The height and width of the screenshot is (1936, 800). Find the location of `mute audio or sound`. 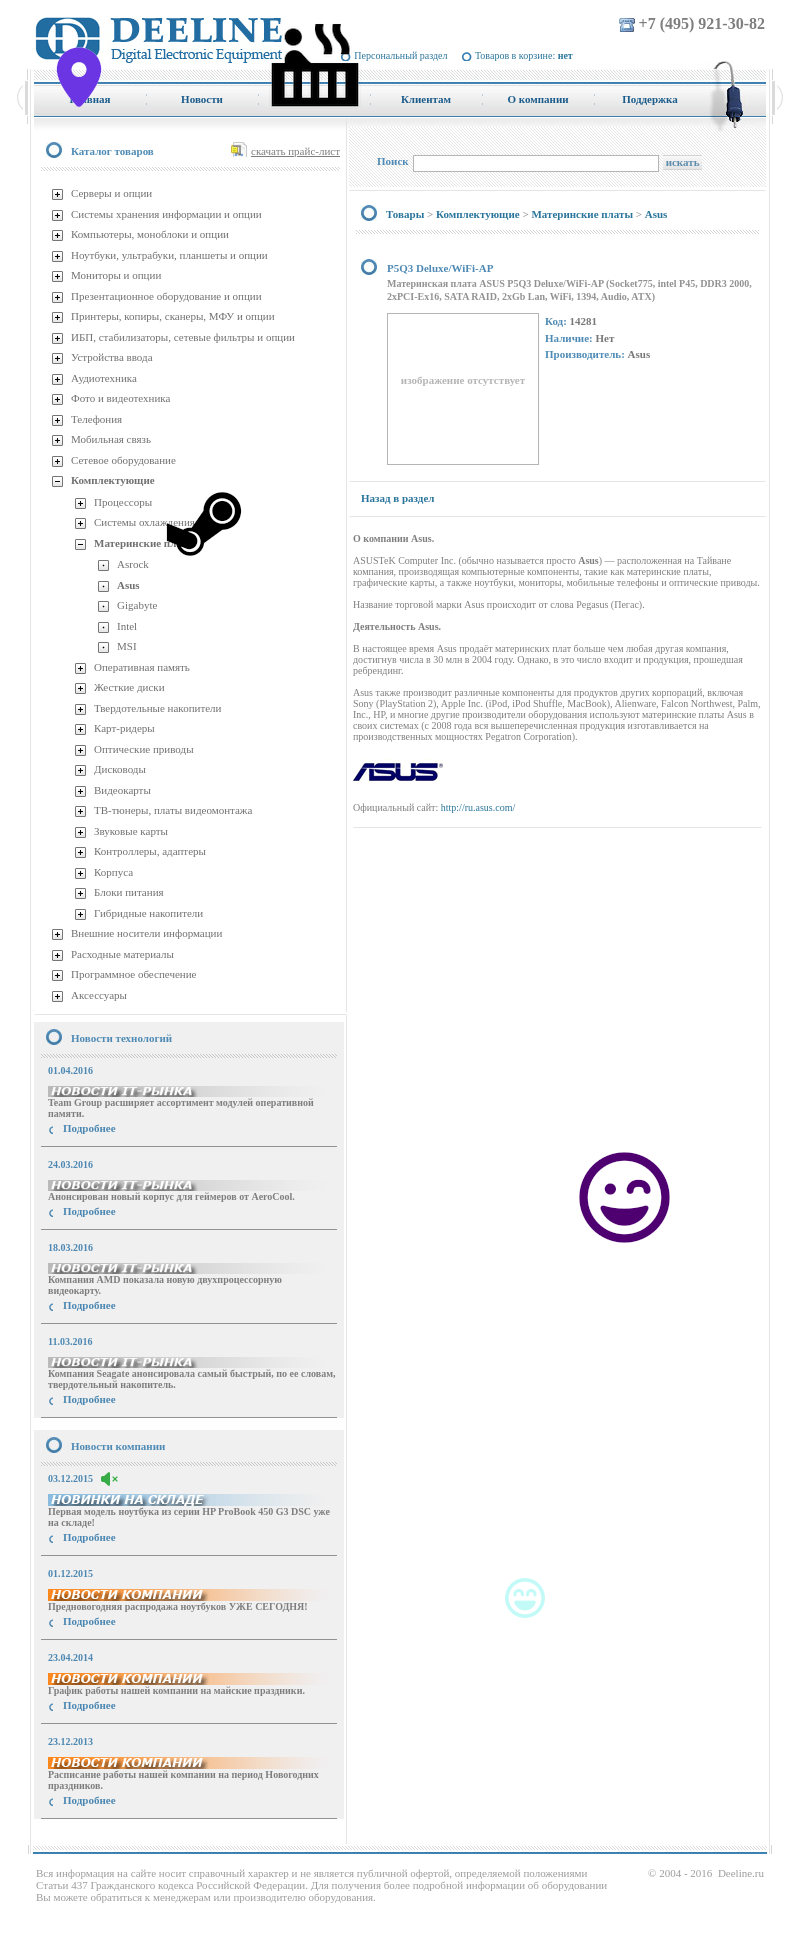

mute audio or sound is located at coordinates (110, 1479).